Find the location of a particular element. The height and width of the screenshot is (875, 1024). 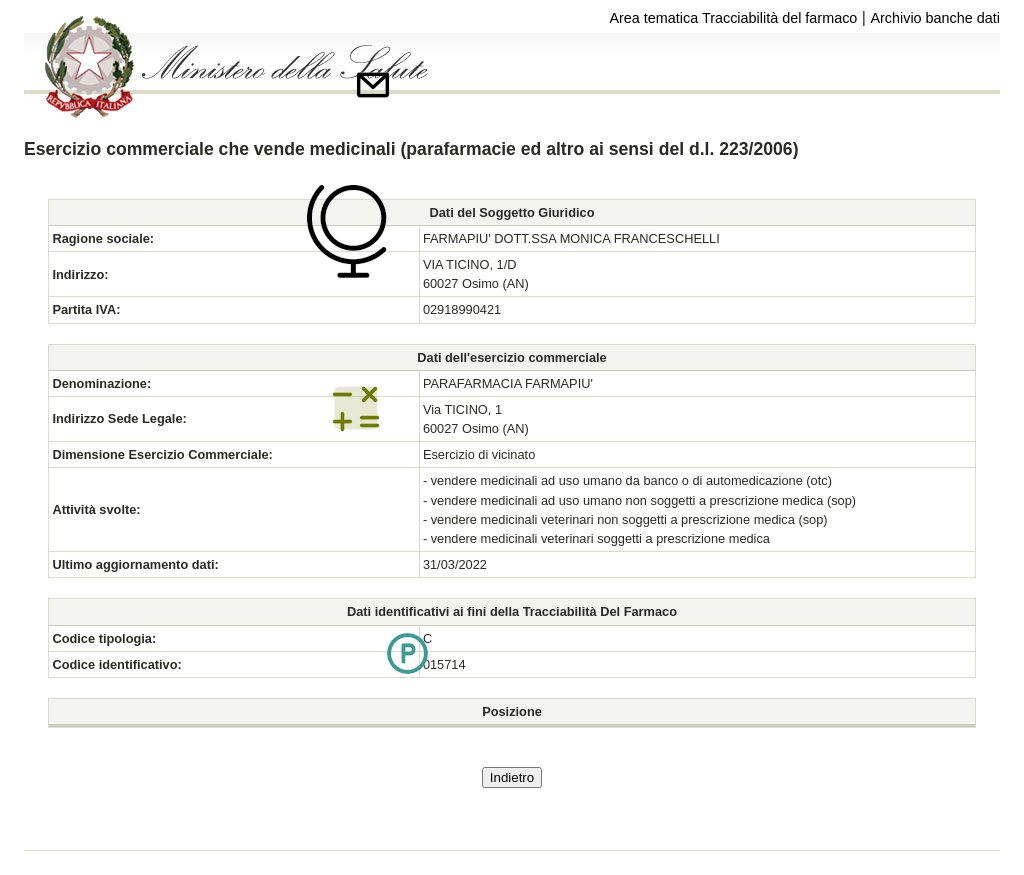

open your inbox or email is located at coordinates (373, 85).